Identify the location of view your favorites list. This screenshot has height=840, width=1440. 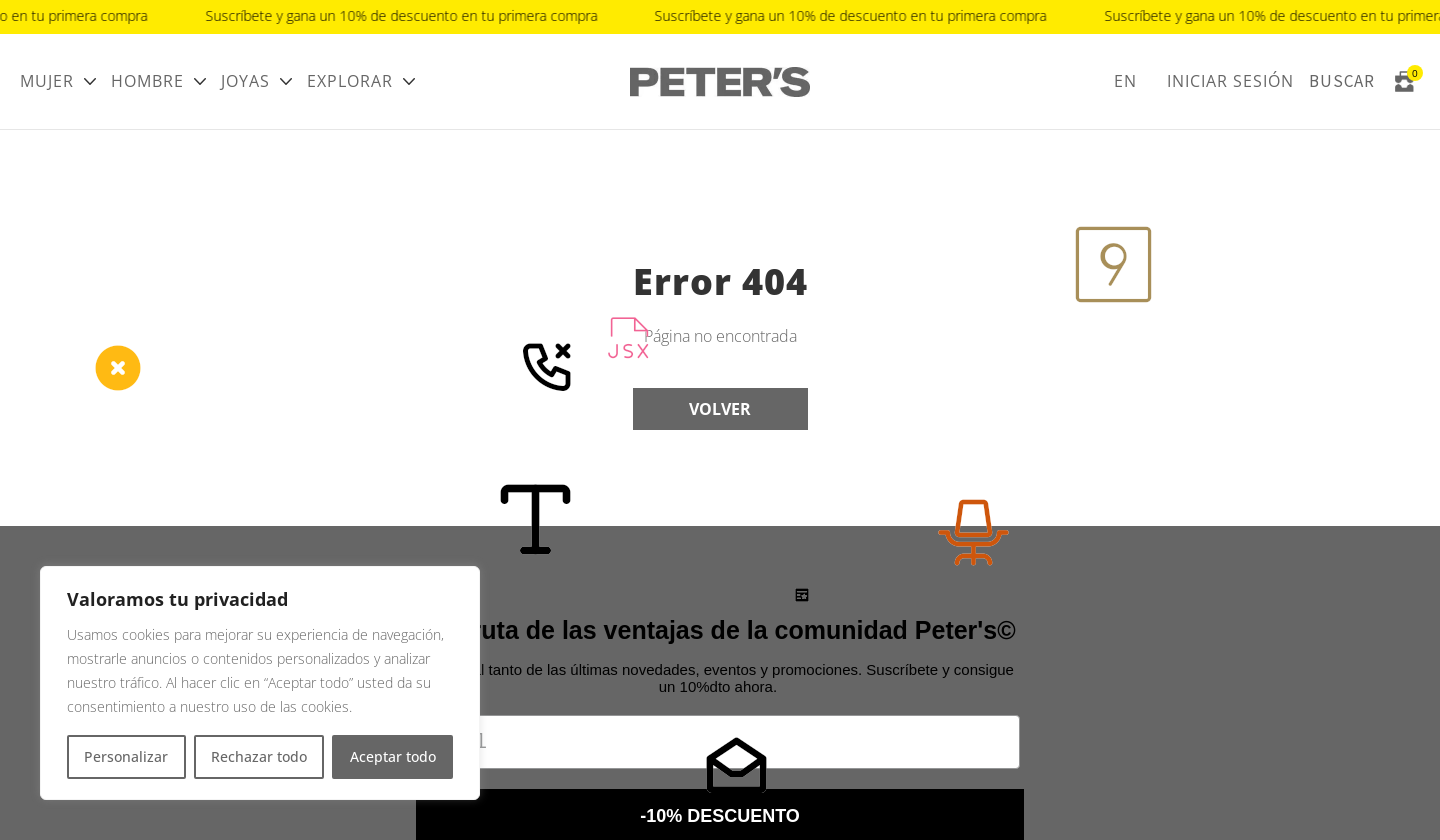
(802, 595).